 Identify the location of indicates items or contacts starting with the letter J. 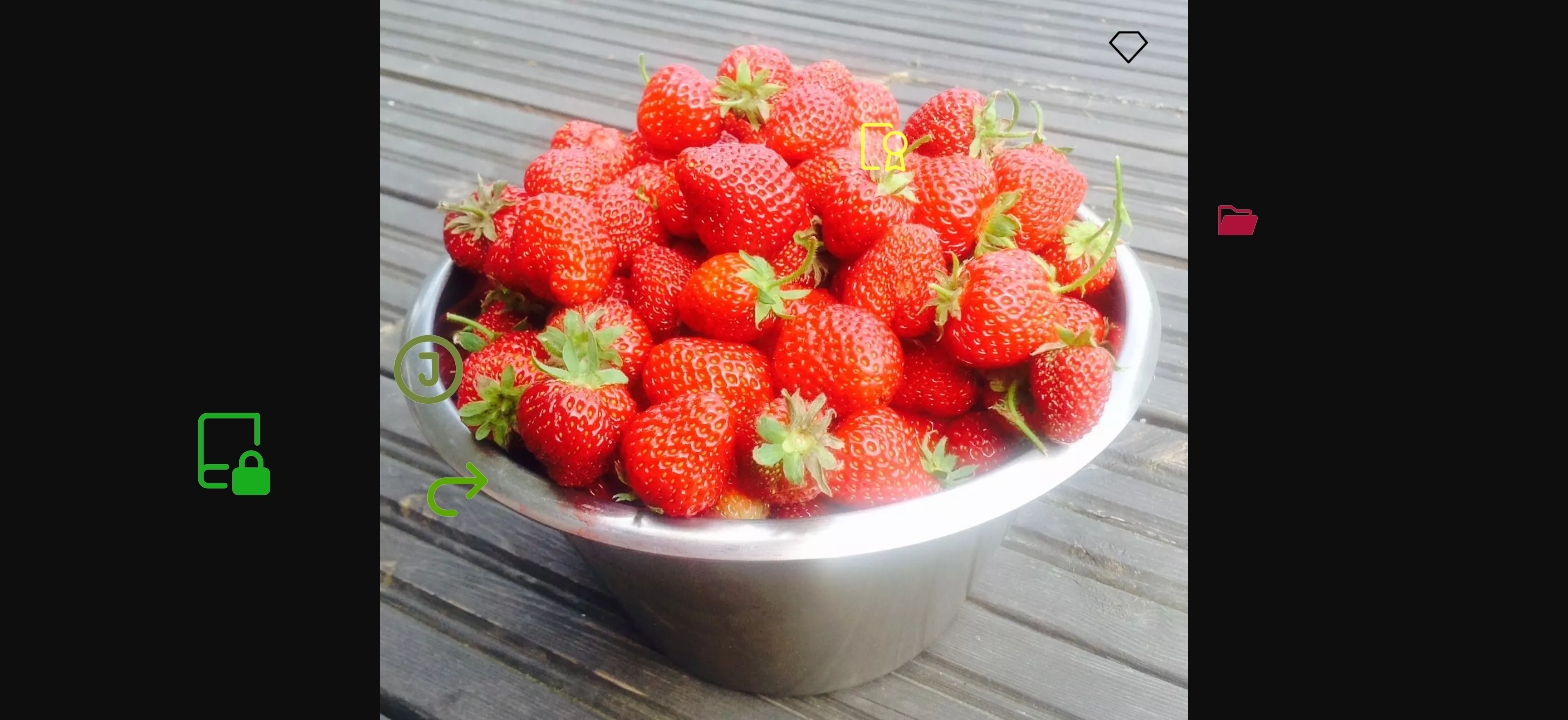
(428, 369).